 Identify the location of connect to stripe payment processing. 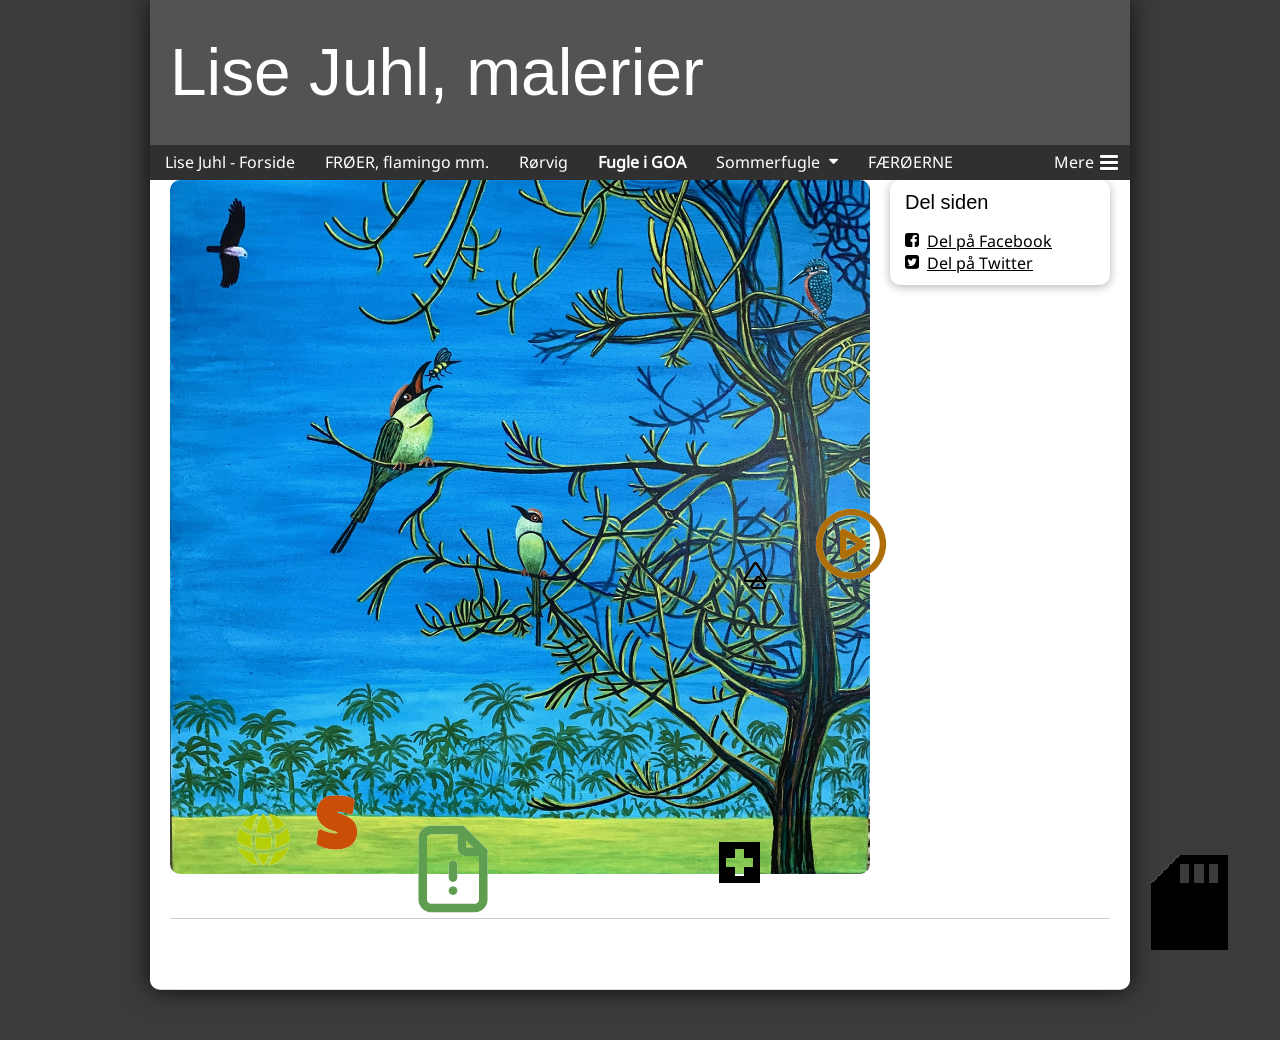
(335, 822).